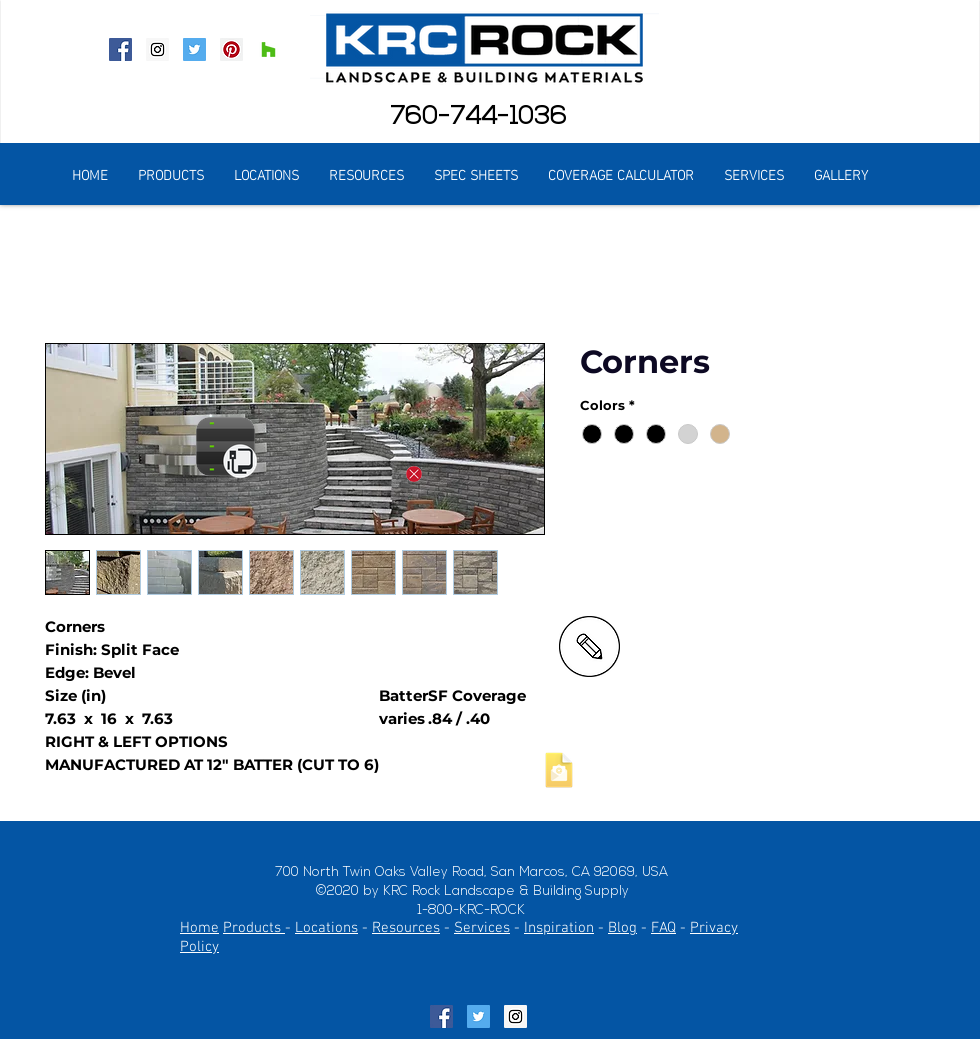 This screenshot has height=1039, width=980. I want to click on configure dhcp server settings, so click(225, 446).